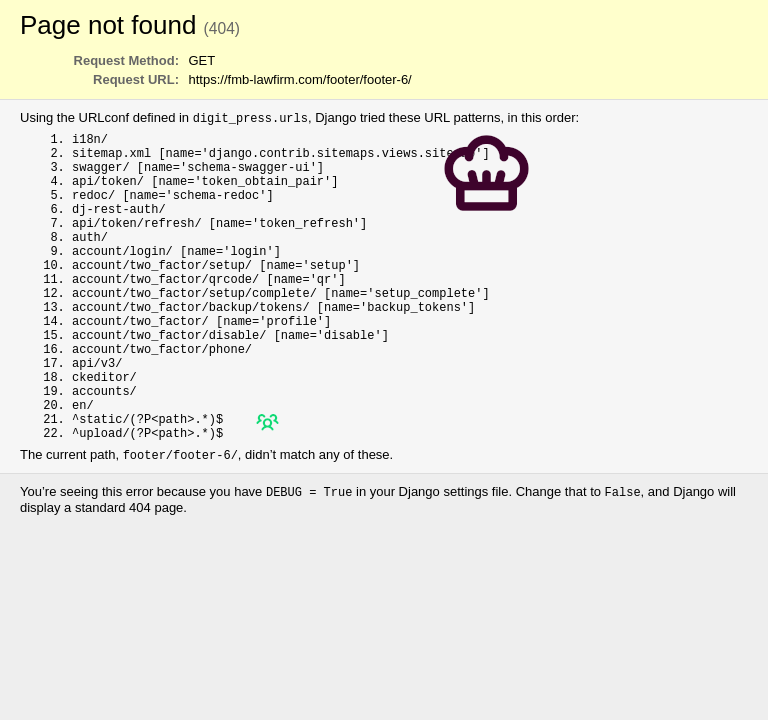 This screenshot has width=768, height=720. I want to click on access cooking or recipe features, so click(486, 174).